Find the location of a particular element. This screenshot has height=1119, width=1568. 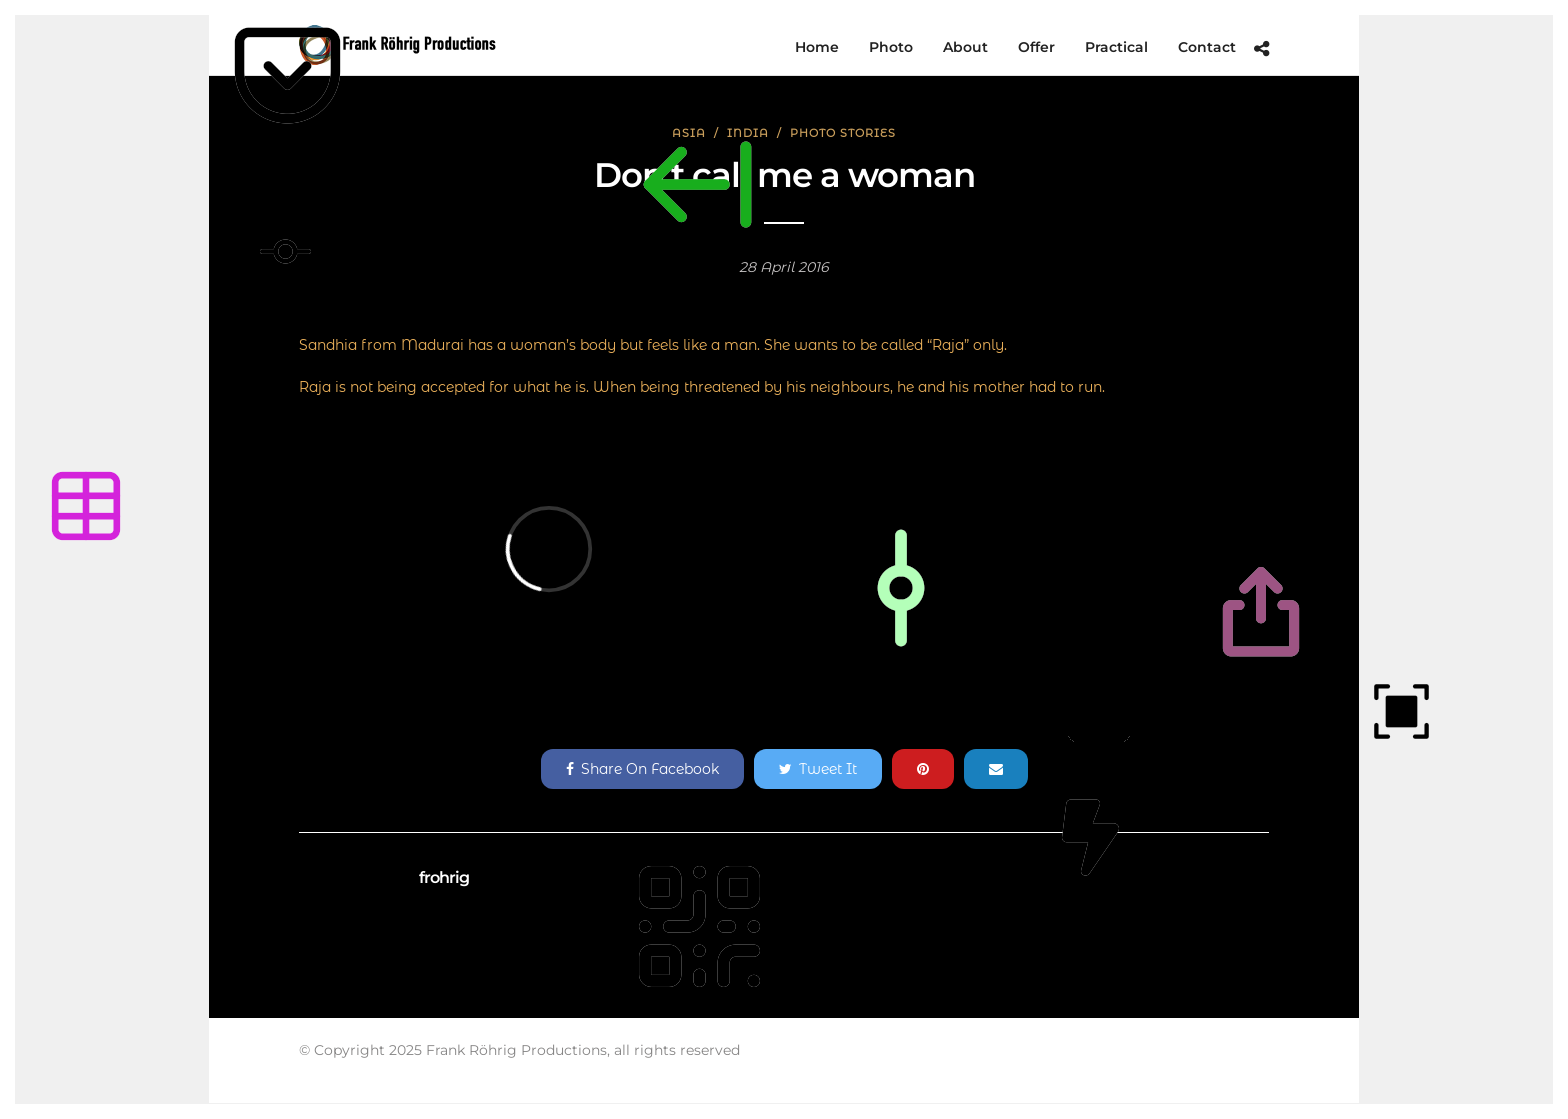

view commit history in version control is located at coordinates (901, 588).